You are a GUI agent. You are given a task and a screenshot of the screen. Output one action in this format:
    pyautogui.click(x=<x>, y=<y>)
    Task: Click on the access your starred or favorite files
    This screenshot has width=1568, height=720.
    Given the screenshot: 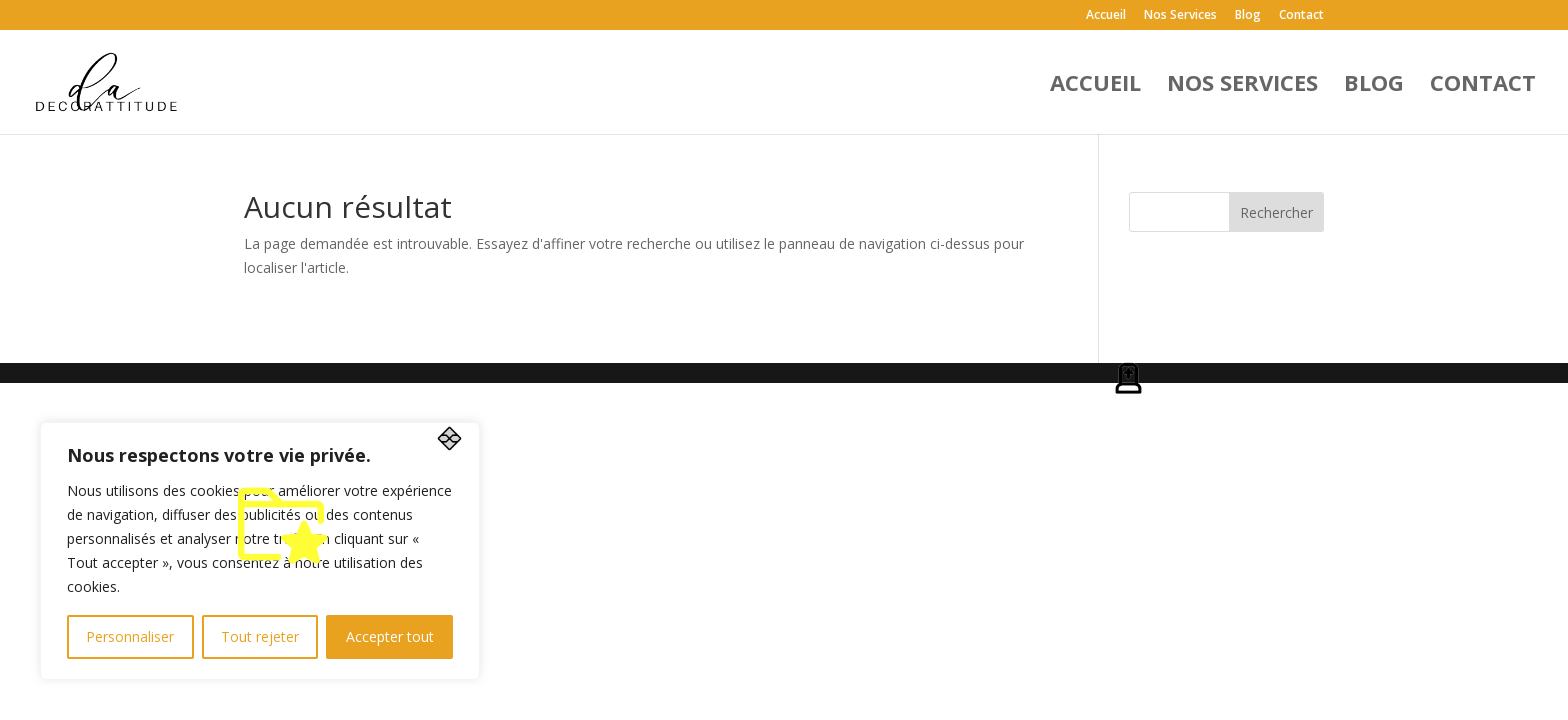 What is the action you would take?
    pyautogui.click(x=281, y=524)
    